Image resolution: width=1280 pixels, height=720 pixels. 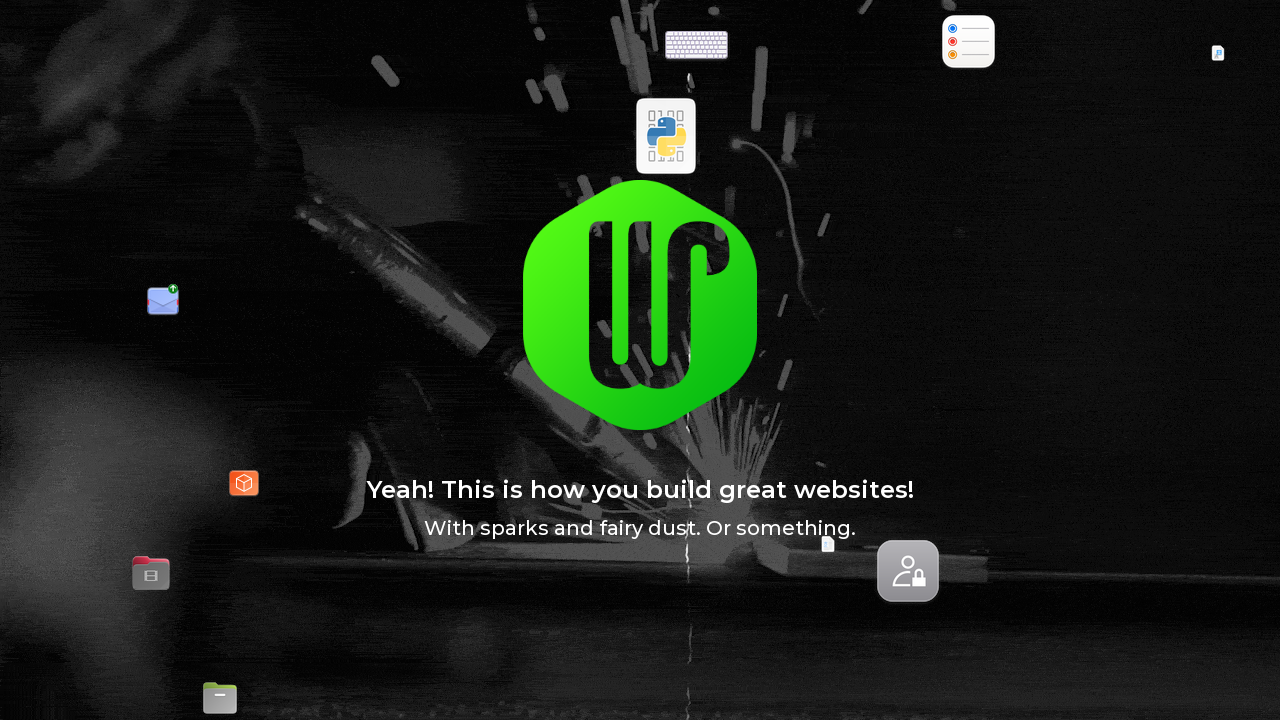 What do you see at coordinates (908, 572) in the screenshot?
I see `manage network information service (NIS) user settings` at bounding box center [908, 572].